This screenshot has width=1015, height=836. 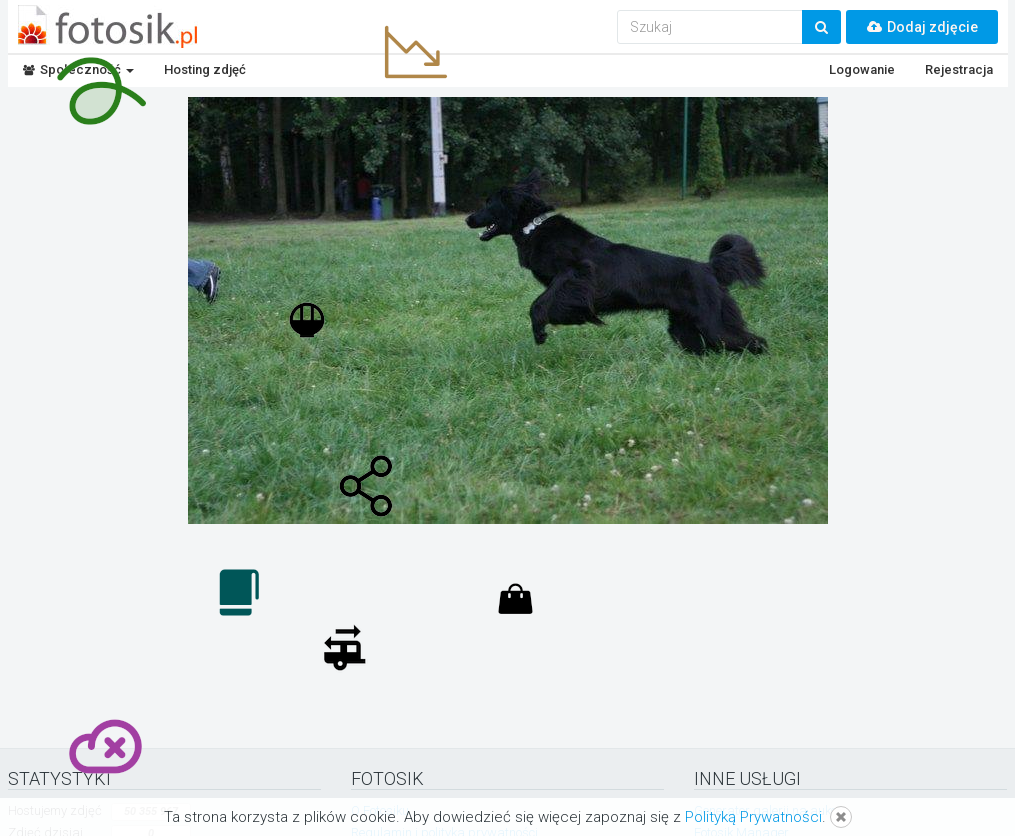 What do you see at coordinates (515, 600) in the screenshot?
I see `view your shopping bag` at bounding box center [515, 600].